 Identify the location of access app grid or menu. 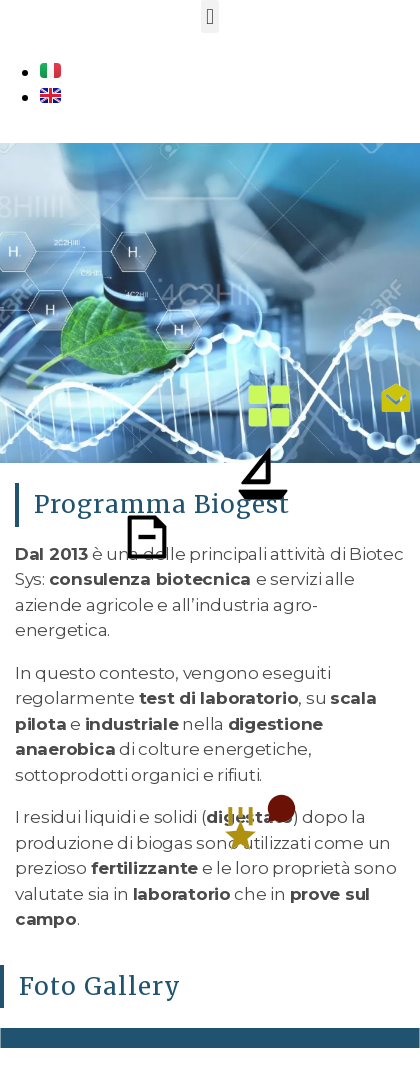
(269, 406).